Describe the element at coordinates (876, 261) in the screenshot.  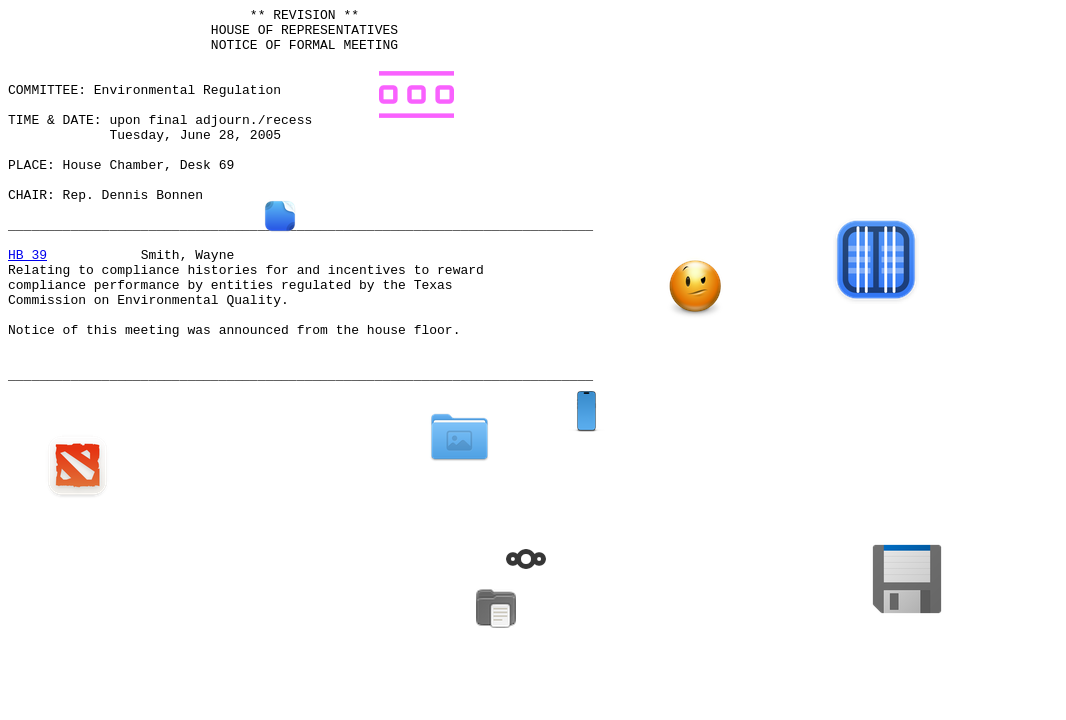
I see `open virtualization container settings` at that location.